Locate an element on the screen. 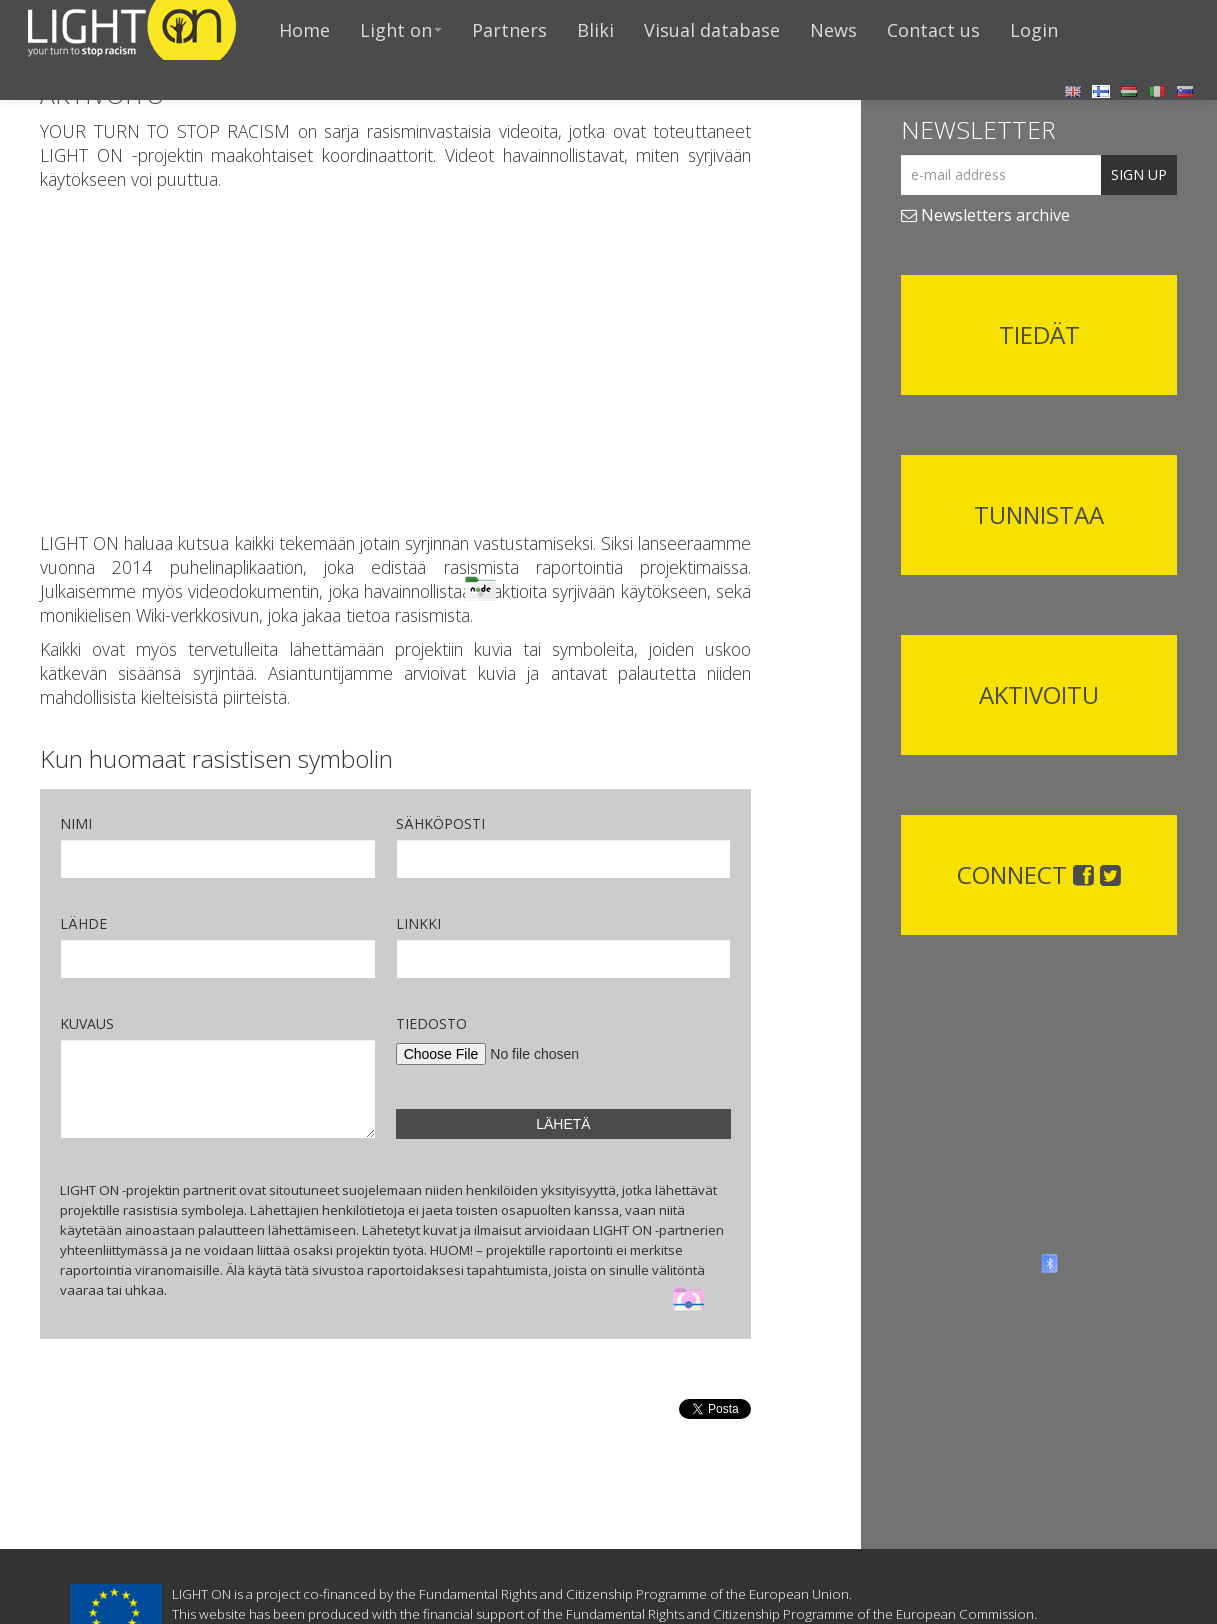 The width and height of the screenshot is (1217, 1624). open folder containing pokémon heal ball items or games is located at coordinates (688, 1299).